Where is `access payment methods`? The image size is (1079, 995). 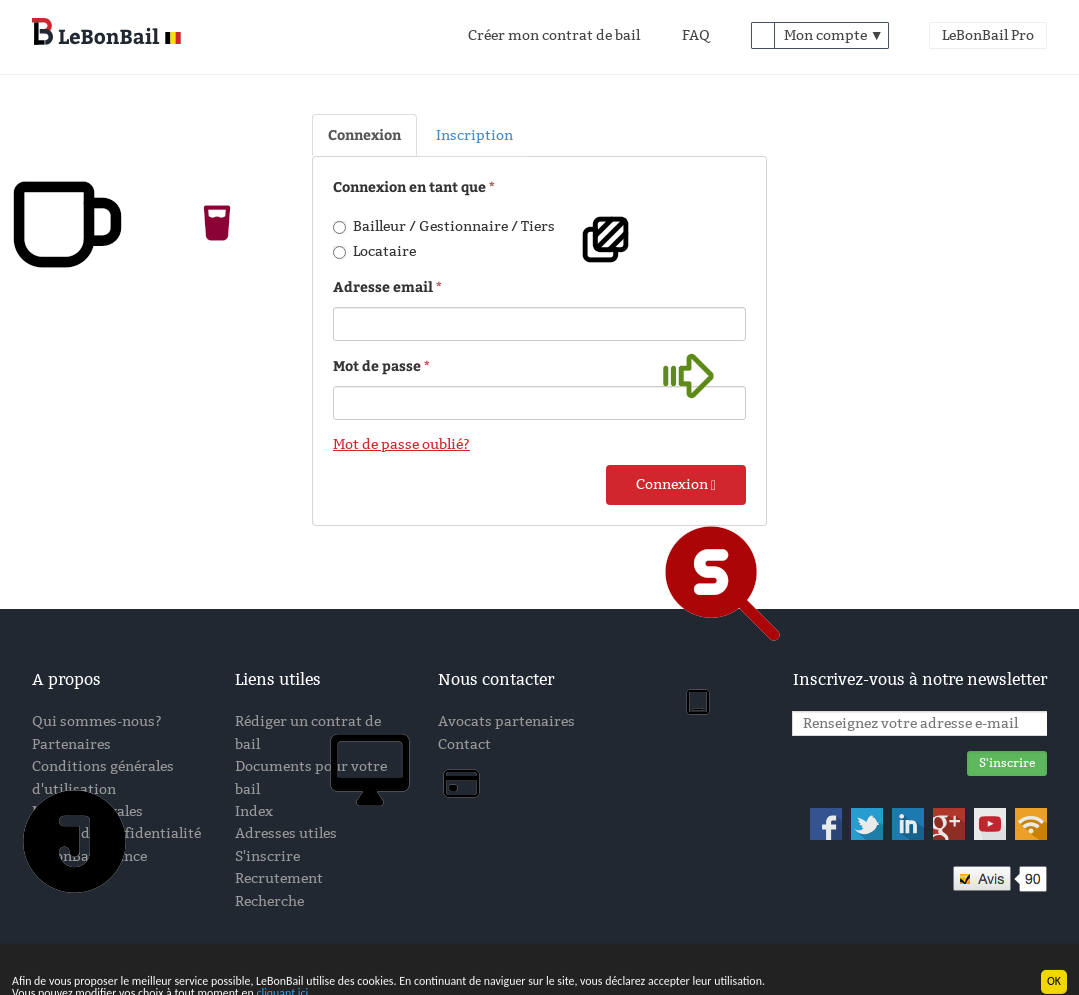 access payment methods is located at coordinates (461, 783).